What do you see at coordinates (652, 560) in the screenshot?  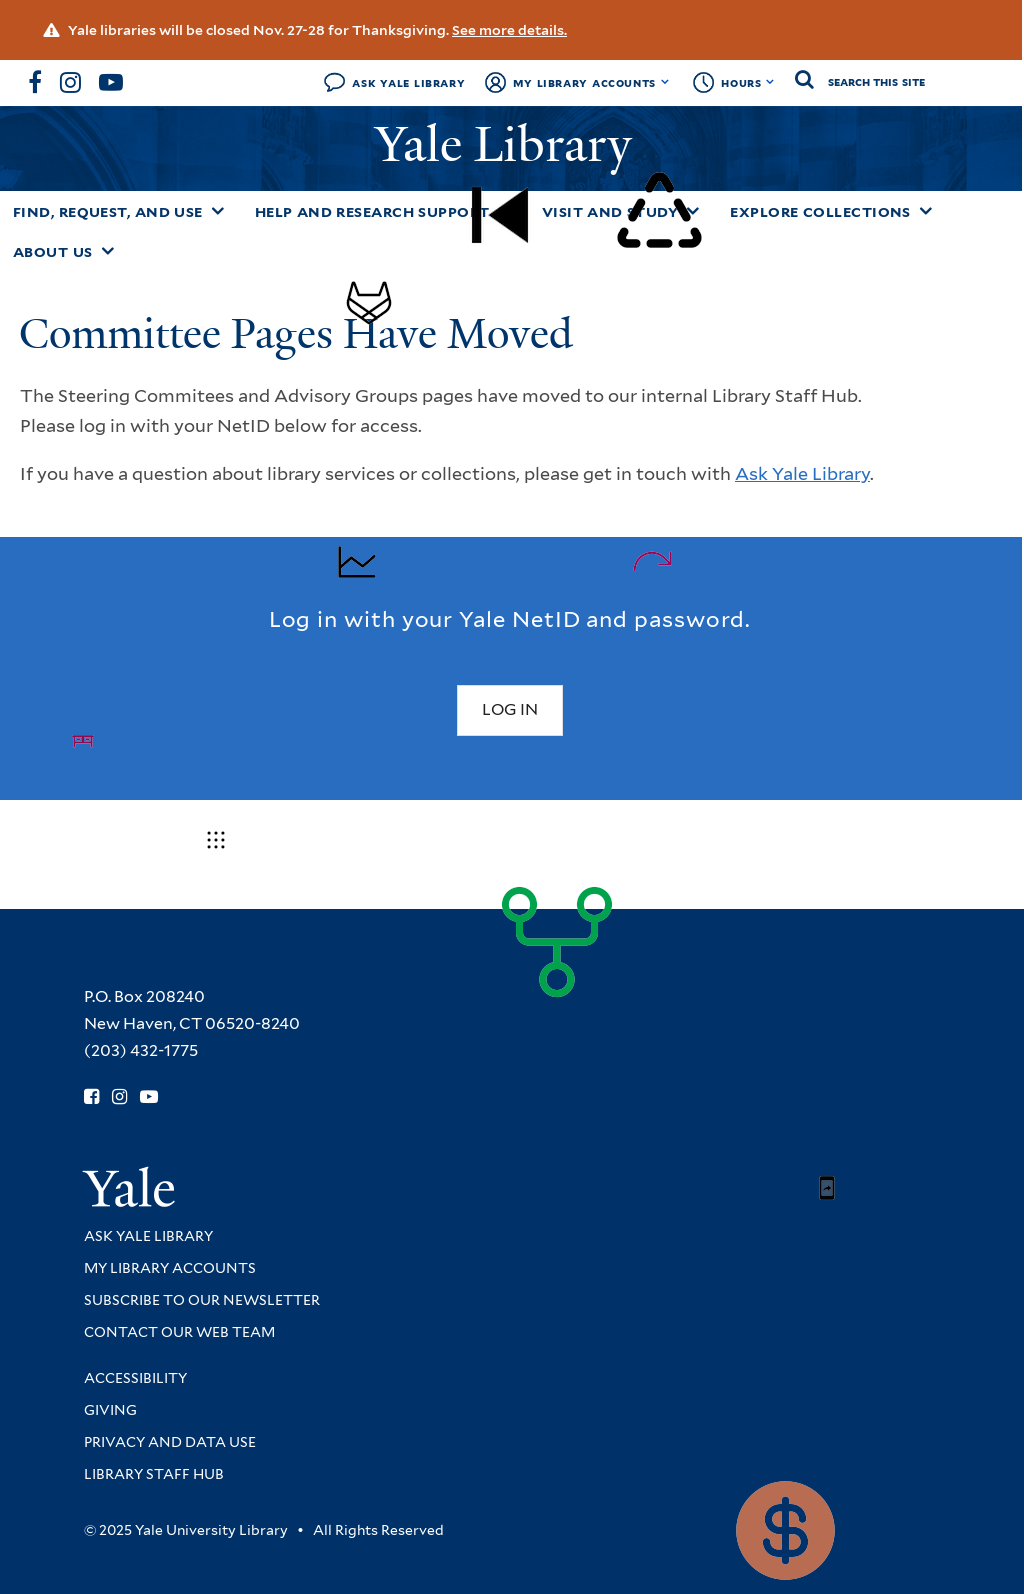 I see `redo last action` at bounding box center [652, 560].